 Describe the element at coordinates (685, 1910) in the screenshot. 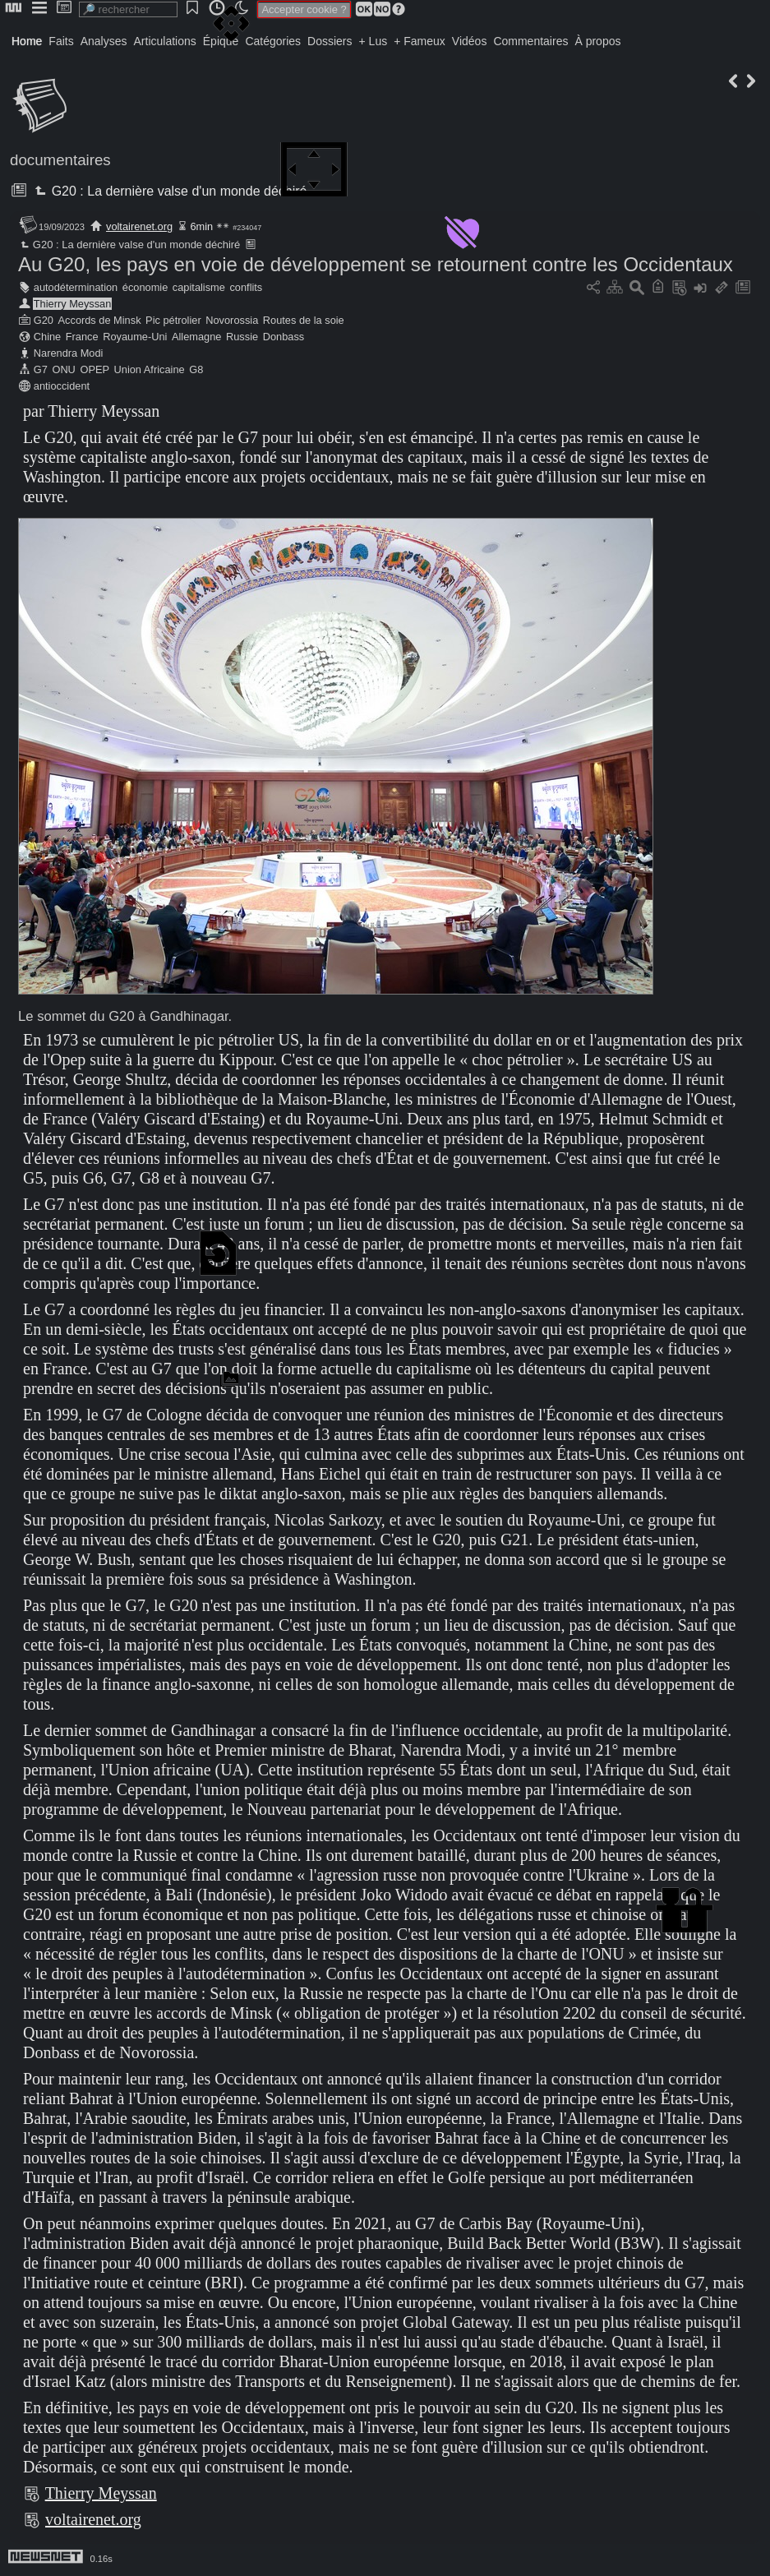

I see `browse kitchen countertop options` at that location.